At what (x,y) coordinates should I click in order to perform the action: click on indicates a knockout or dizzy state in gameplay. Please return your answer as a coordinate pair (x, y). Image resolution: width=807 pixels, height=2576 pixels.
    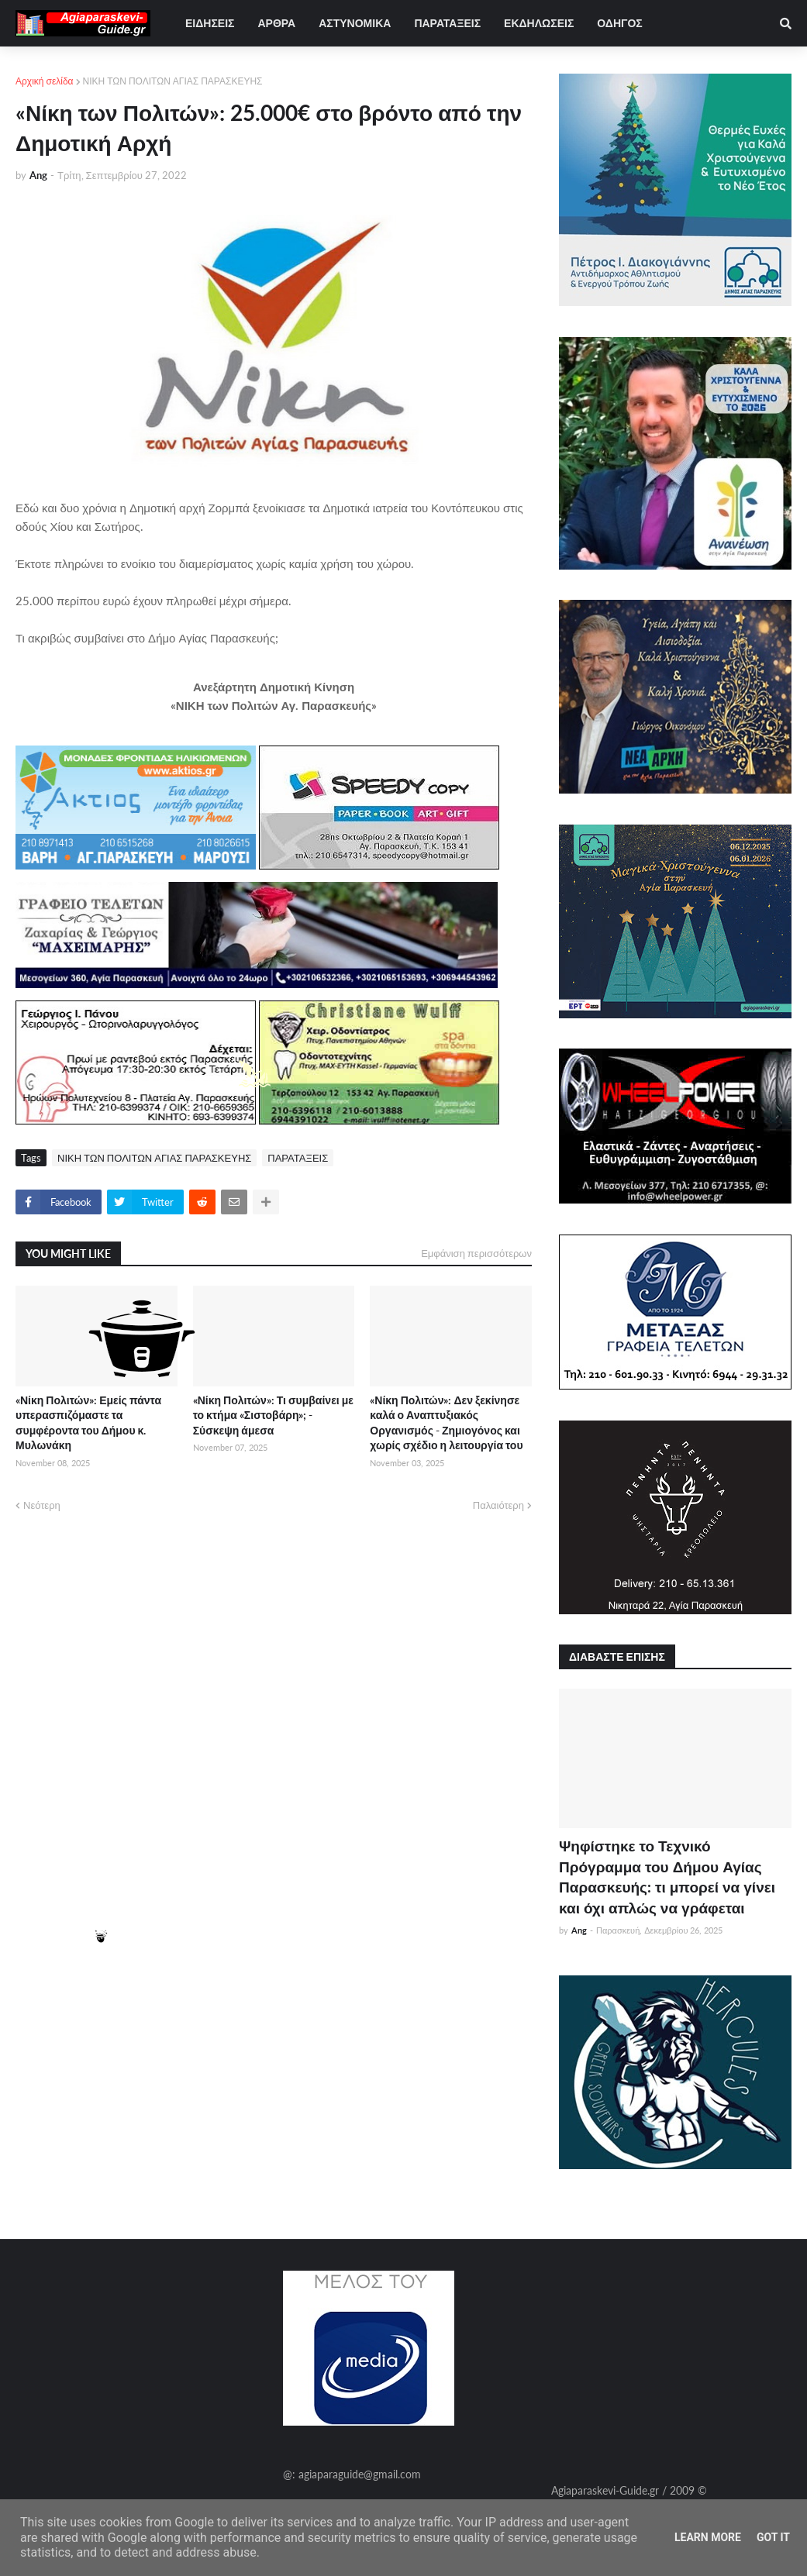
    Looking at the image, I should click on (101, 1936).